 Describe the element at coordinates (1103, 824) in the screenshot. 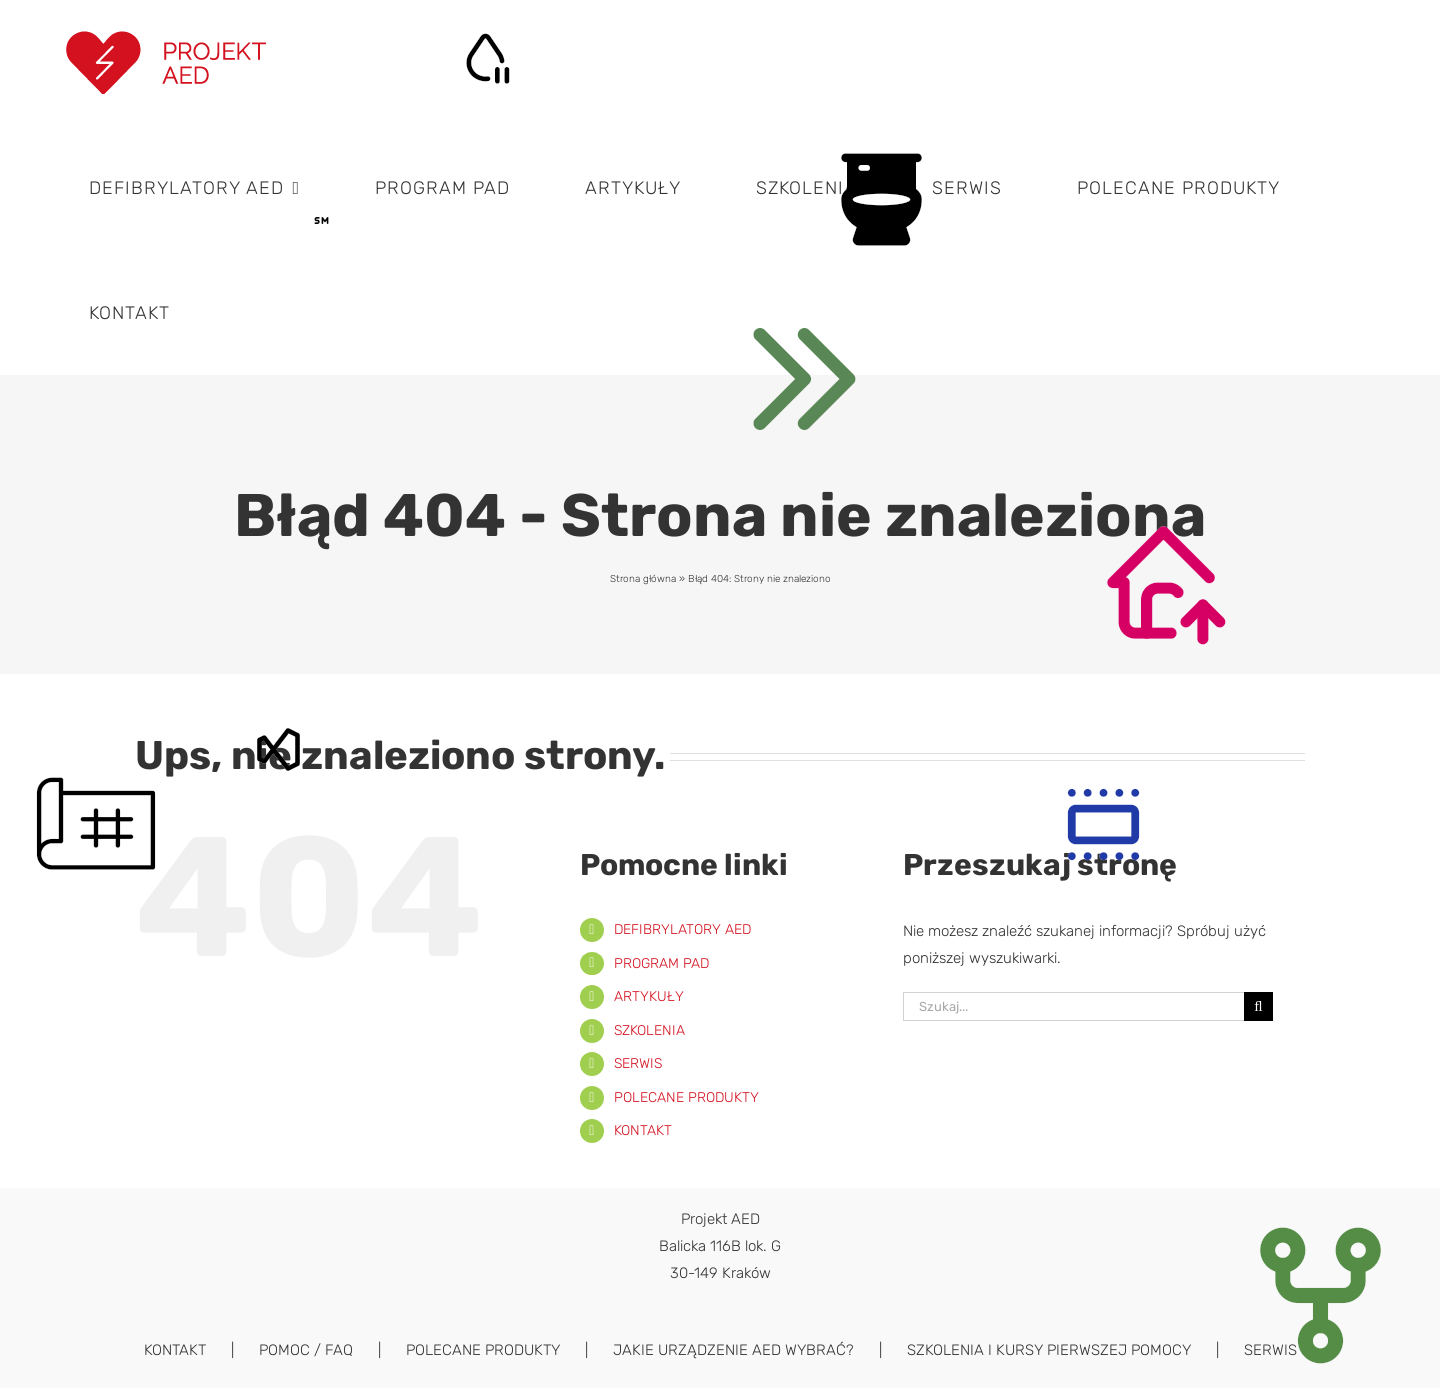

I see `insert a content section or block` at that location.